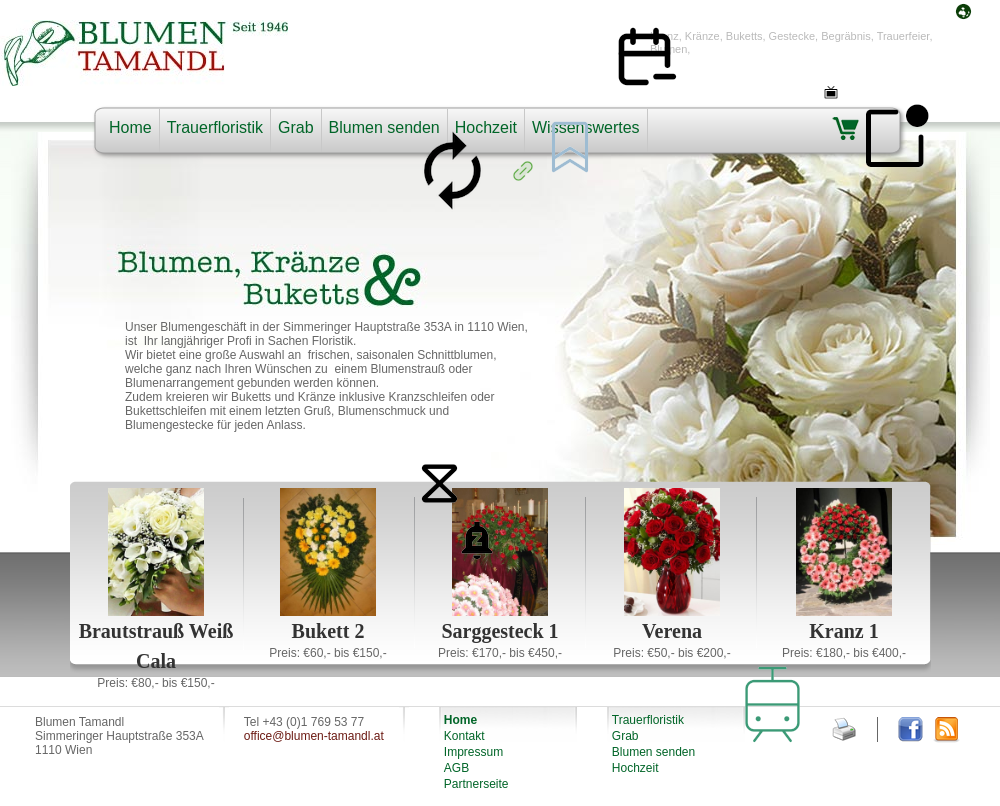 The height and width of the screenshot is (806, 1000). Describe the element at coordinates (523, 171) in the screenshot. I see `copy link to clipboard` at that location.